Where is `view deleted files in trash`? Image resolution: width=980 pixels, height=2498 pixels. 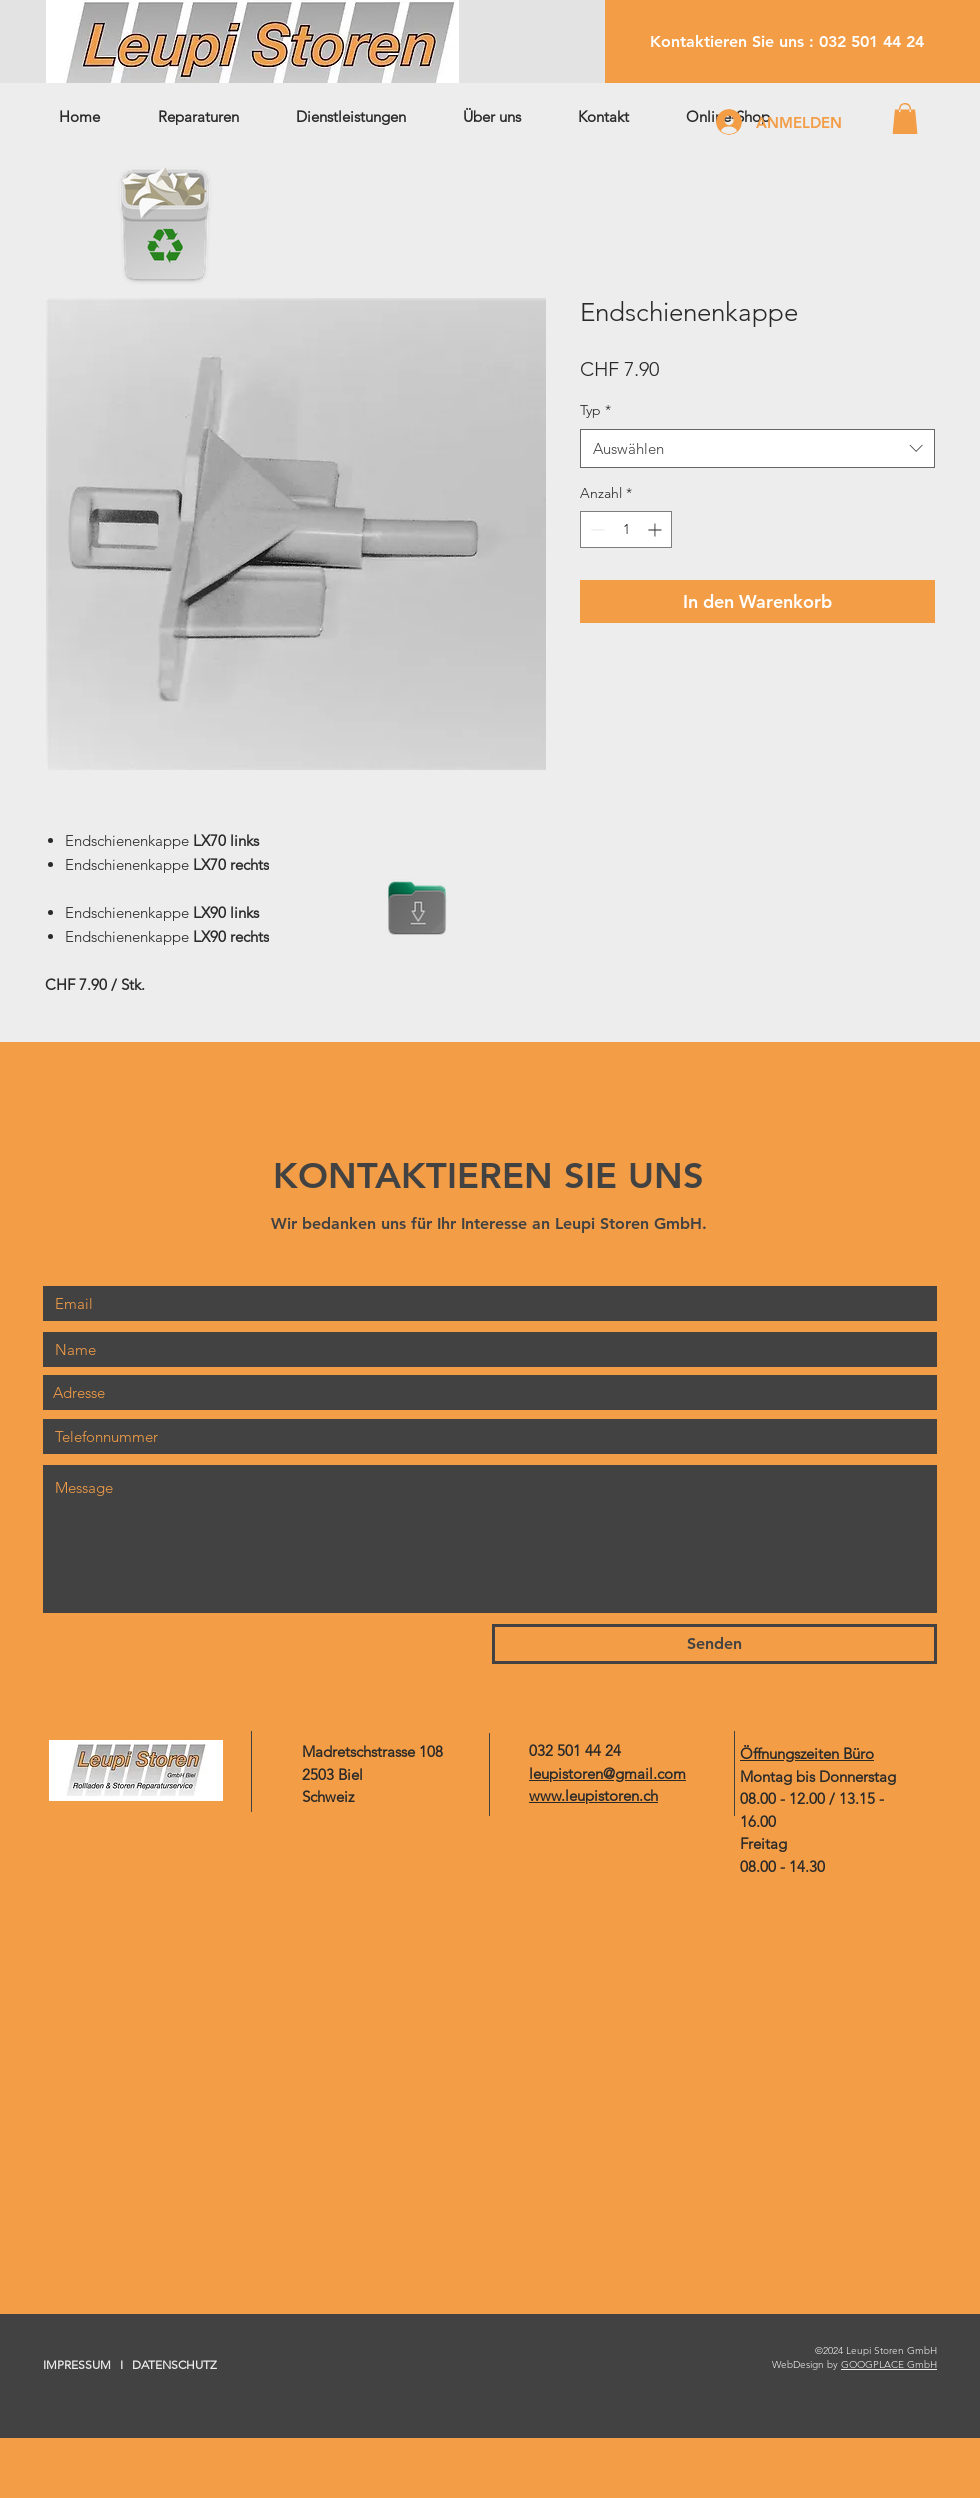 view deleted files in trash is located at coordinates (165, 225).